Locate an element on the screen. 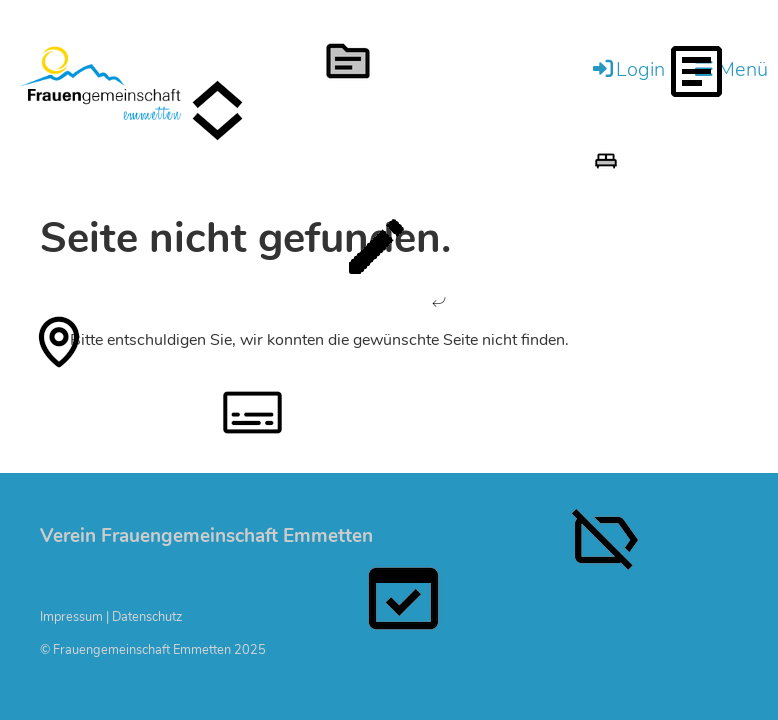  view article or document is located at coordinates (696, 71).